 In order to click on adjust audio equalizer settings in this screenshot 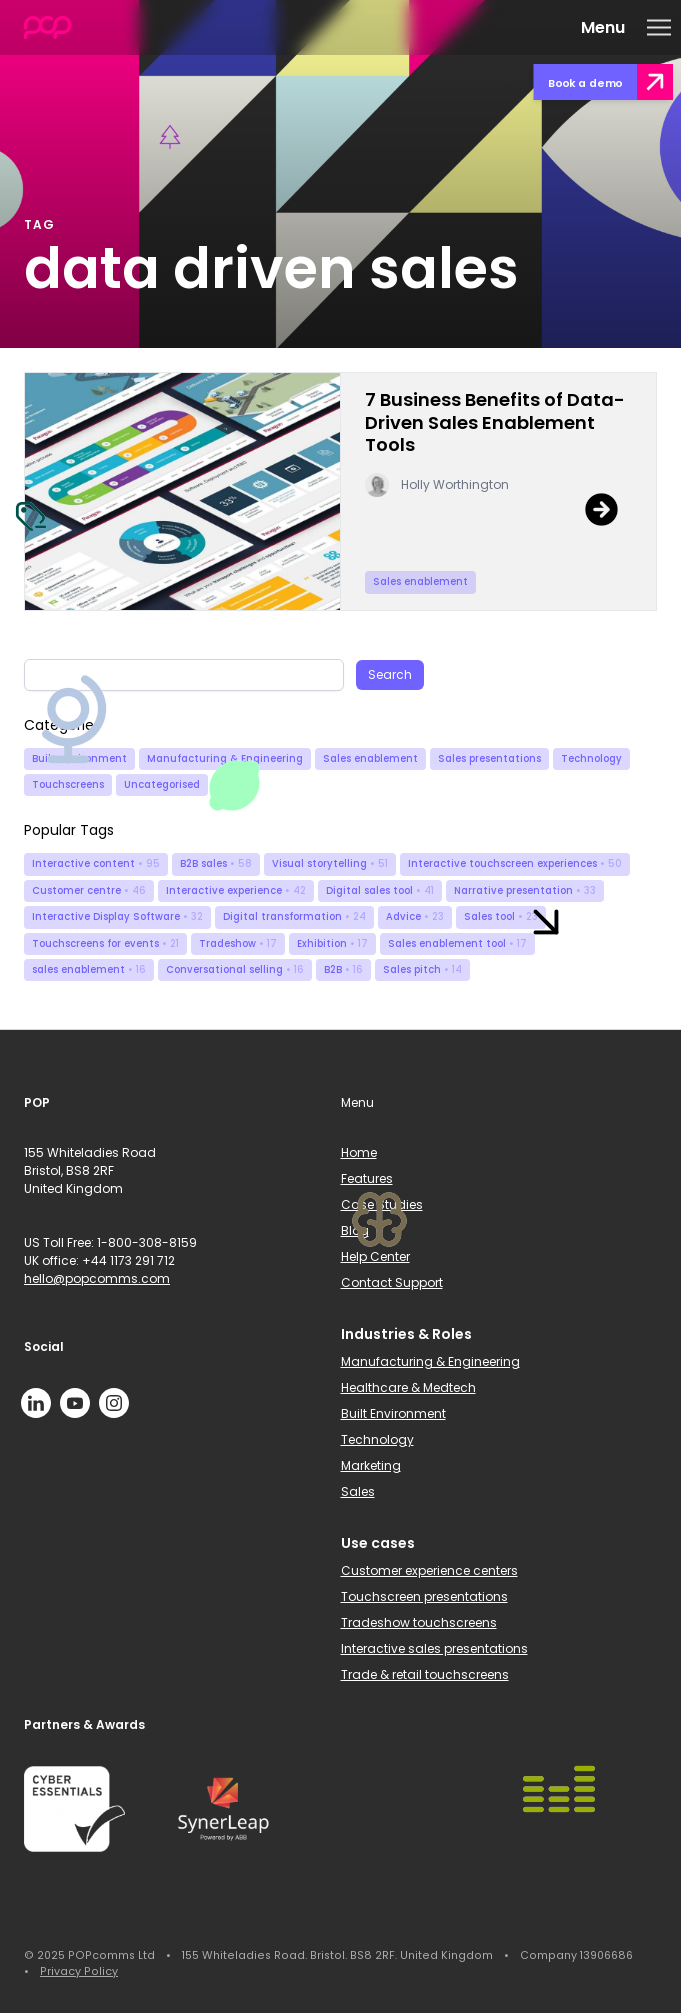, I will do `click(559, 1789)`.